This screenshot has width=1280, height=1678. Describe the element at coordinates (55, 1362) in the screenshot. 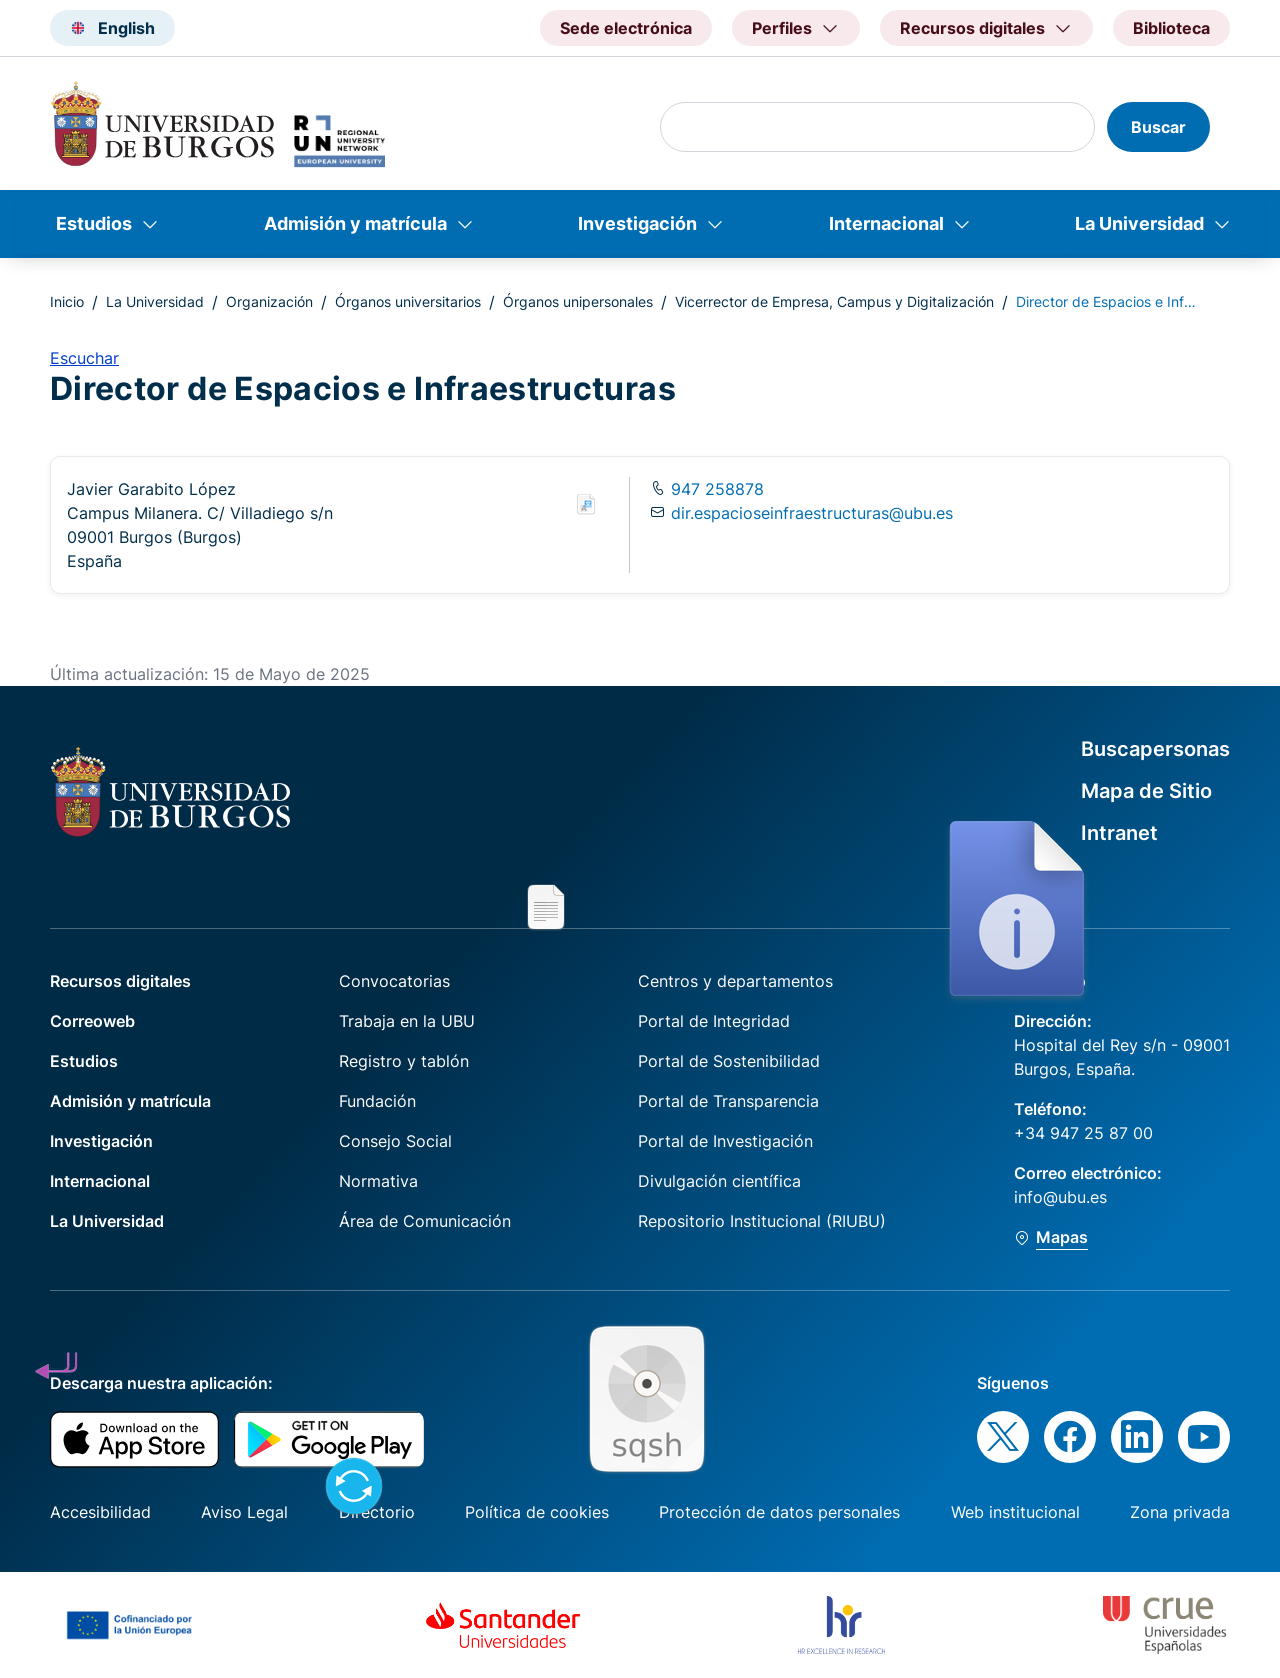

I see `reply all to an email message` at that location.